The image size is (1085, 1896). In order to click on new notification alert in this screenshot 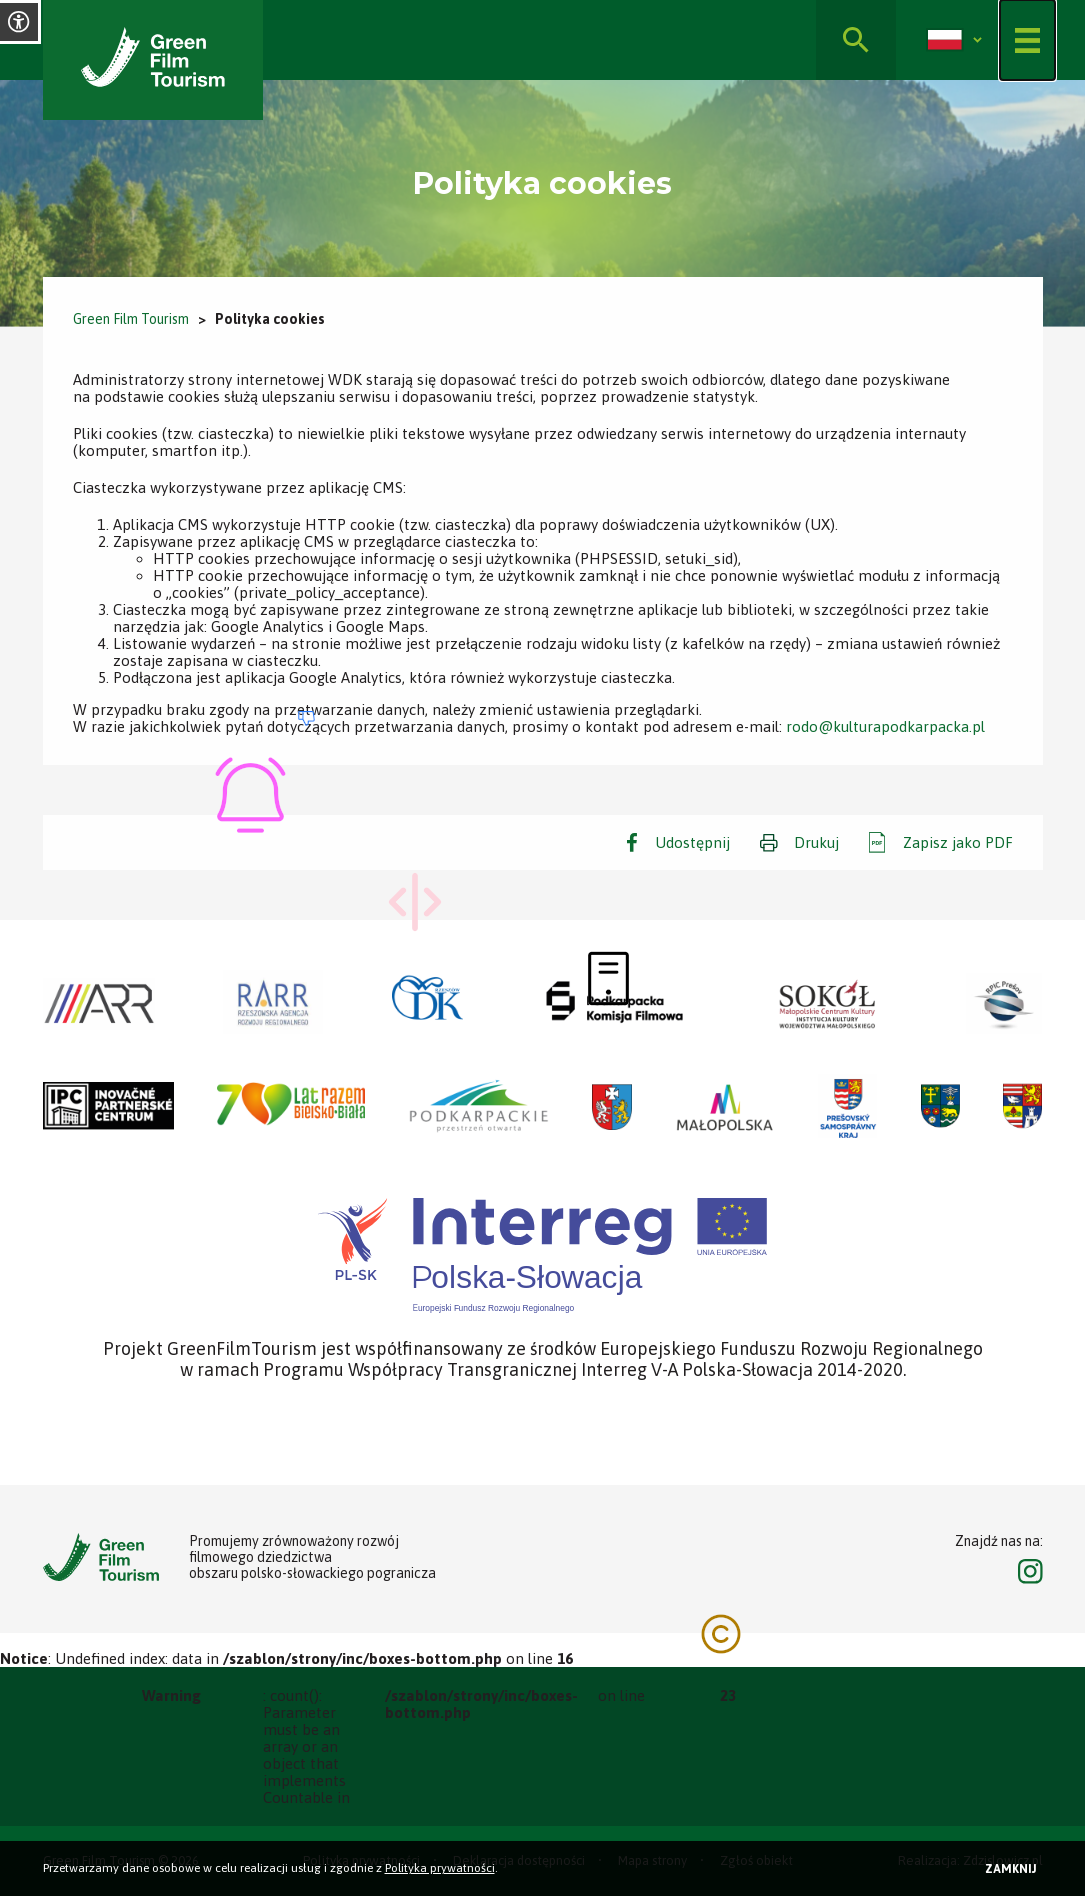, I will do `click(250, 796)`.